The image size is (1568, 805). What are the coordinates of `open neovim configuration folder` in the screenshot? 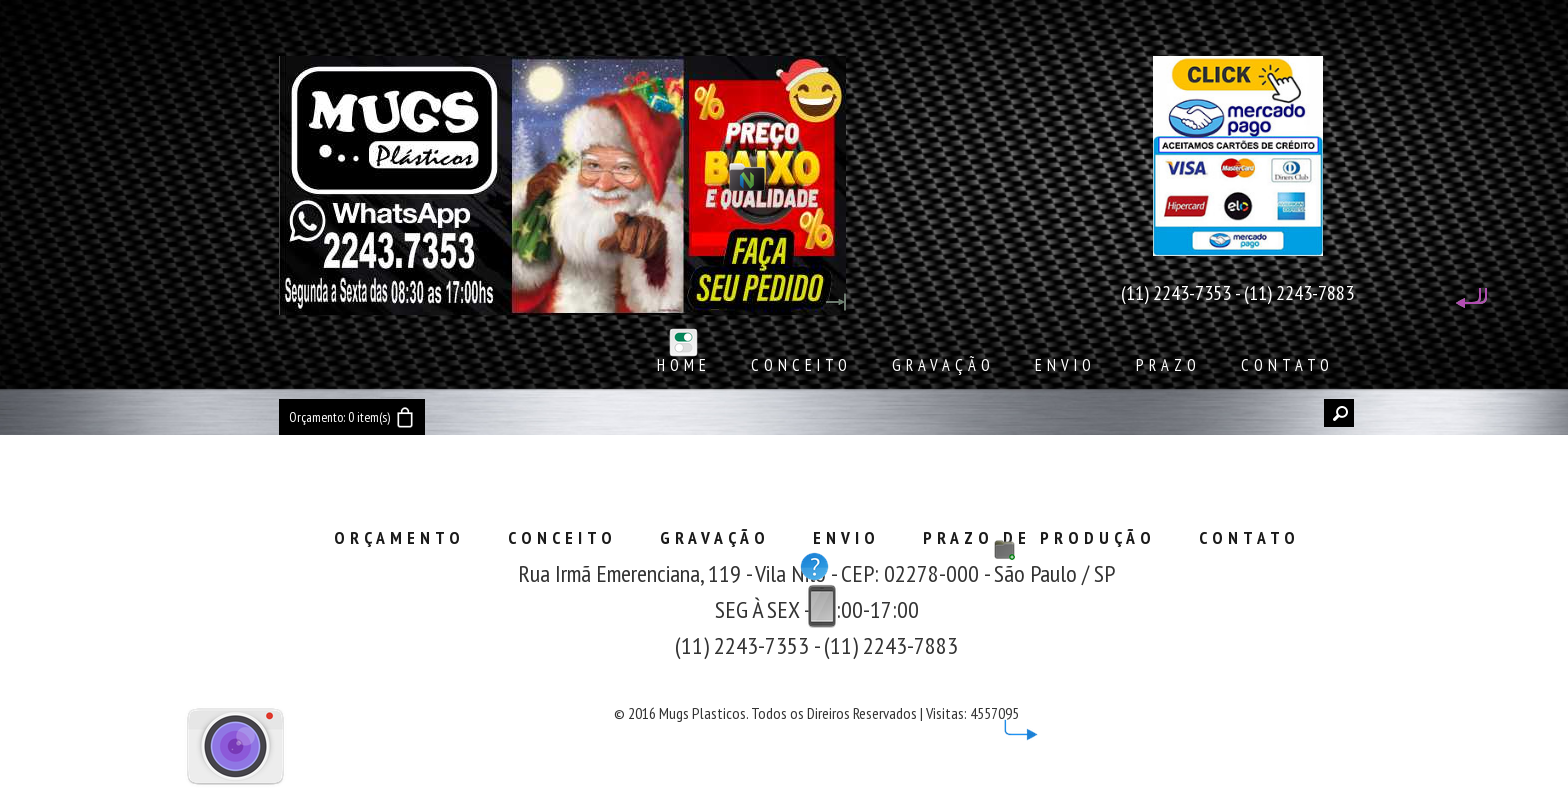 It's located at (747, 178).